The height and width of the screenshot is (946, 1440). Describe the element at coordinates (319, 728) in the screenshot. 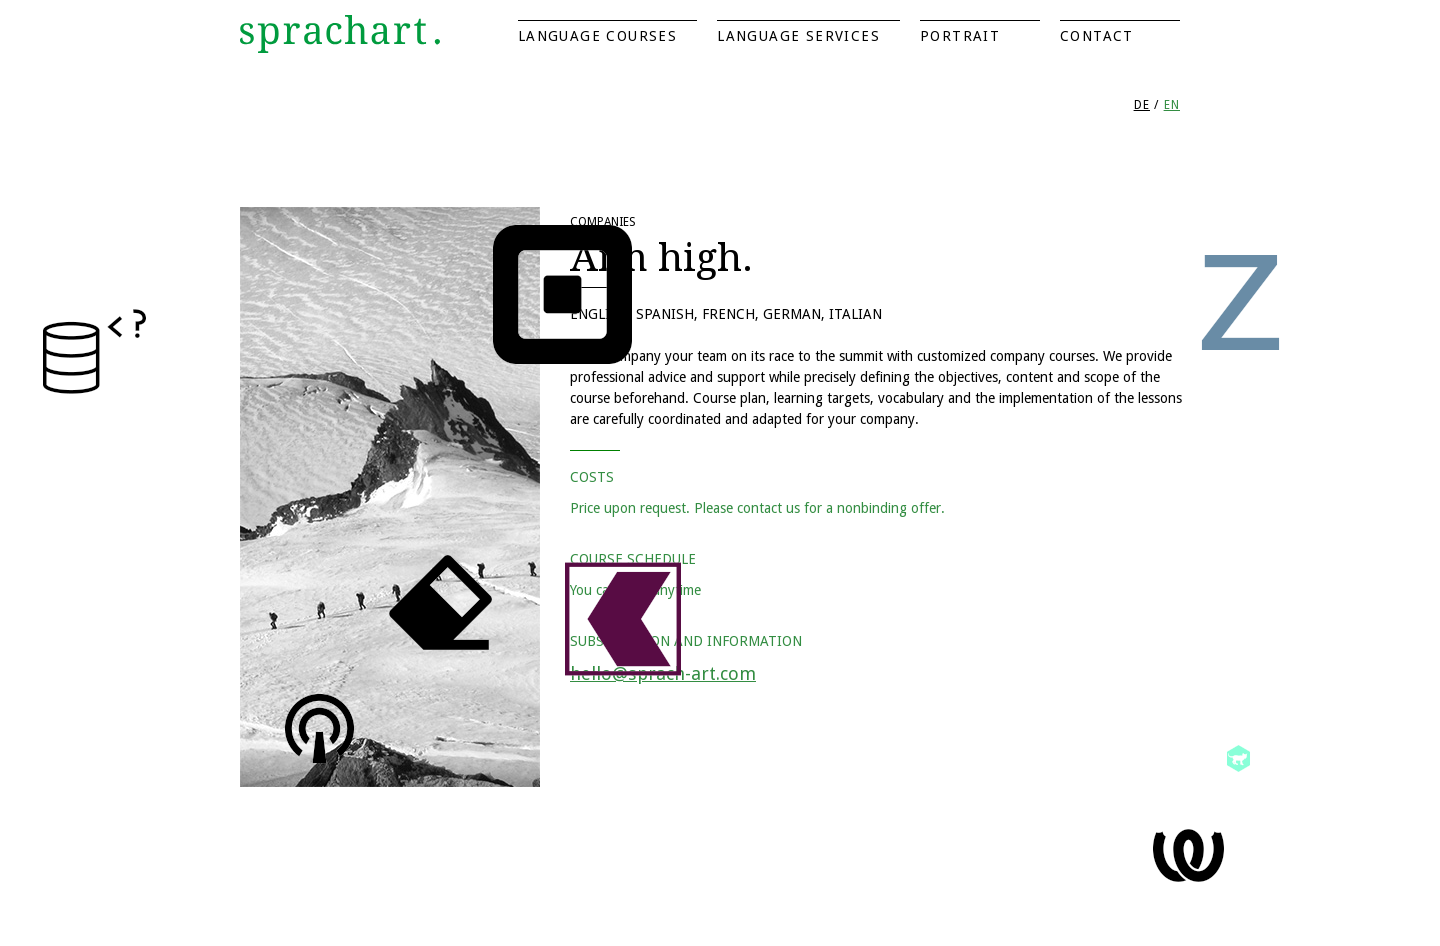

I see `indicates network or signal strength` at that location.